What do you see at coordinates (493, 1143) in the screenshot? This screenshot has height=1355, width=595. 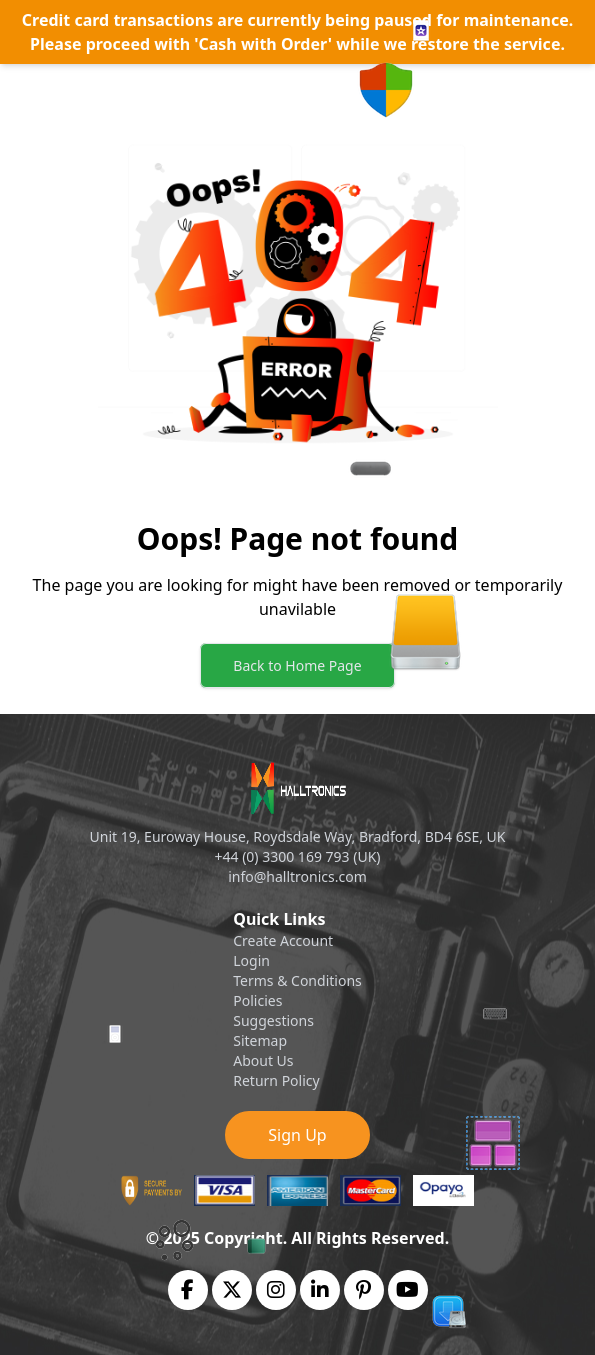 I see `select all items in the current view` at bounding box center [493, 1143].